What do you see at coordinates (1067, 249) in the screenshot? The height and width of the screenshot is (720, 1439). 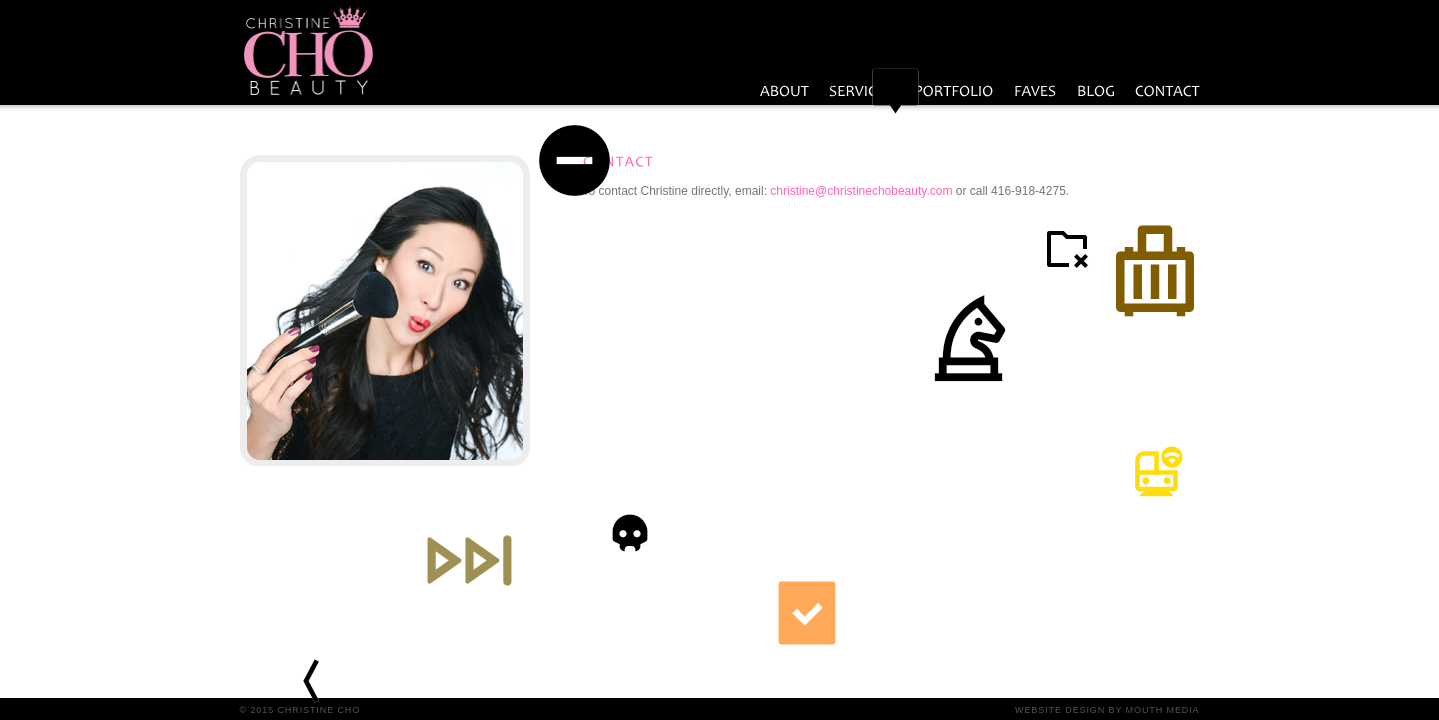 I see `close or collapse a folder` at bounding box center [1067, 249].